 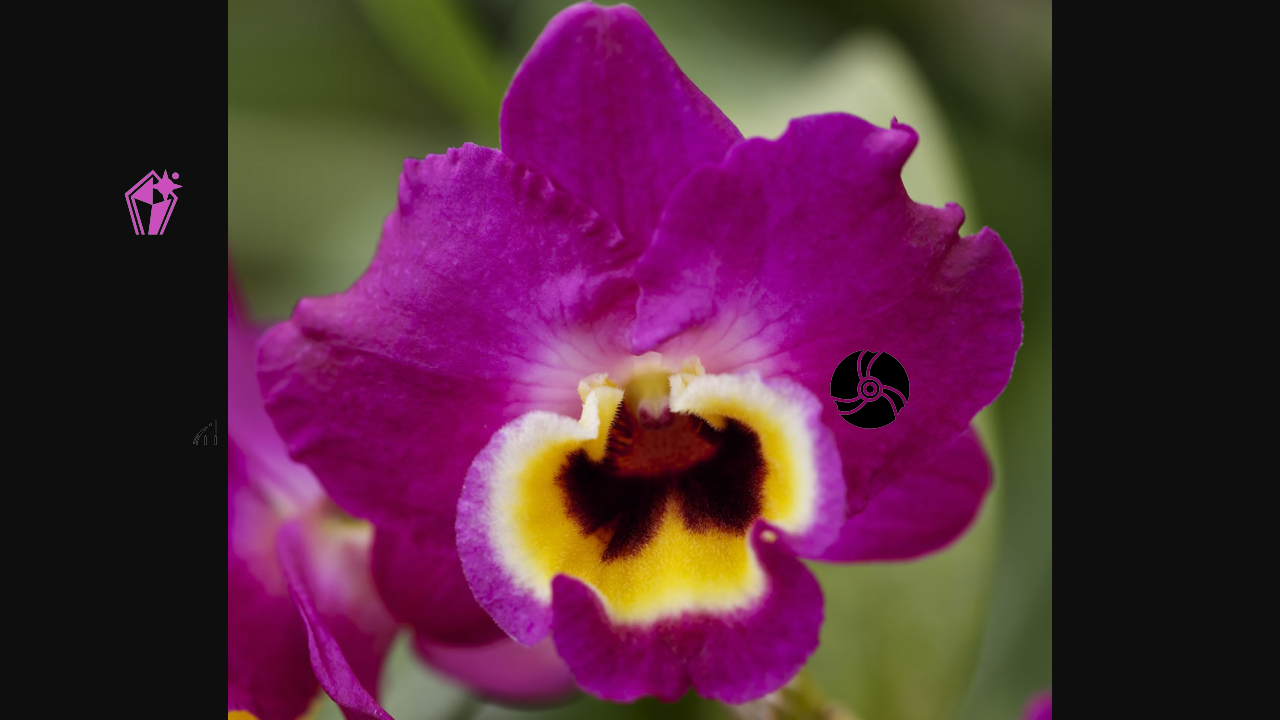 I want to click on activate morph ball transformation, so click(x=870, y=389).